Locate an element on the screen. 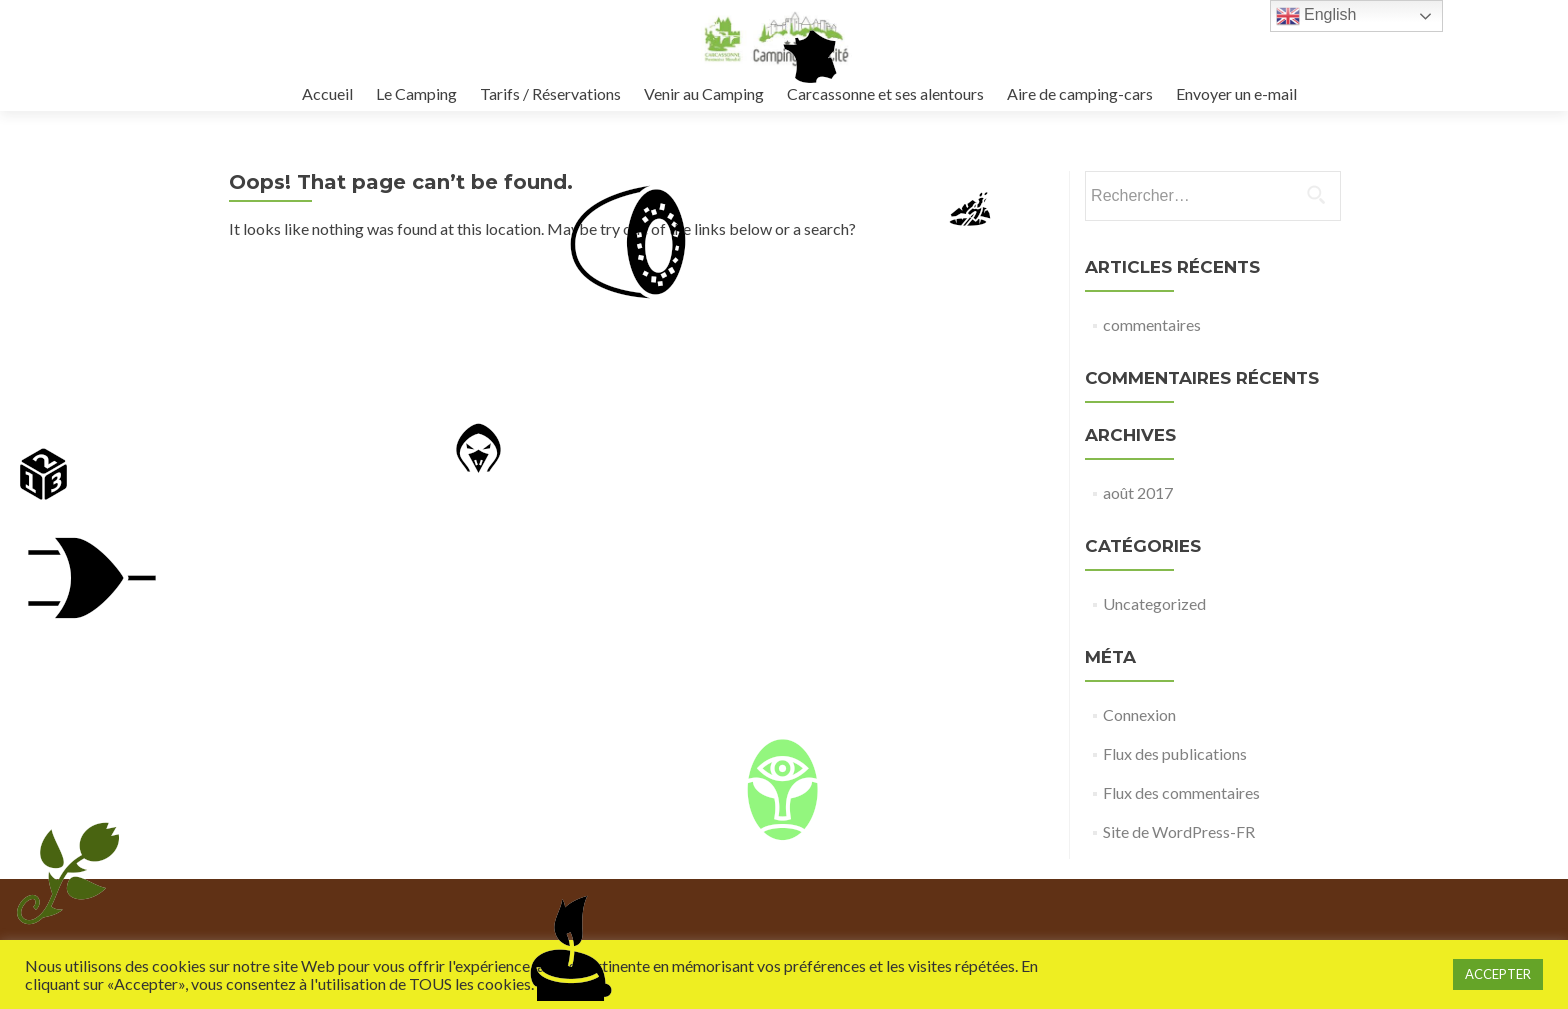 The height and width of the screenshot is (1009, 1568). dig or excavate in a game is located at coordinates (970, 209).